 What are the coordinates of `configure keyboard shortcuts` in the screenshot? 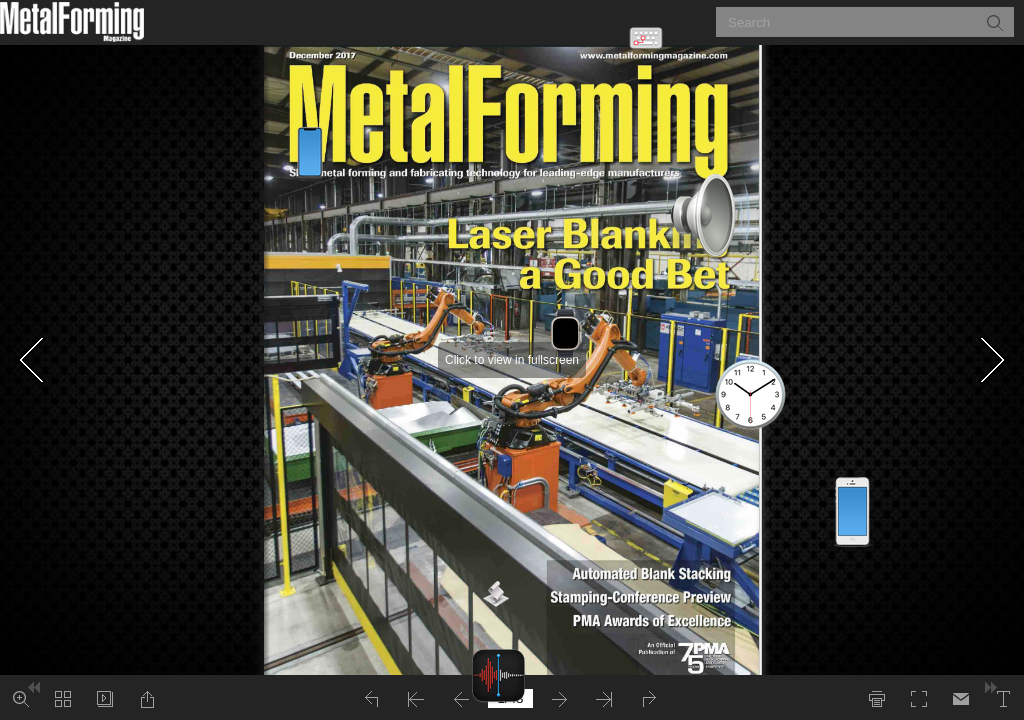 It's located at (646, 38).